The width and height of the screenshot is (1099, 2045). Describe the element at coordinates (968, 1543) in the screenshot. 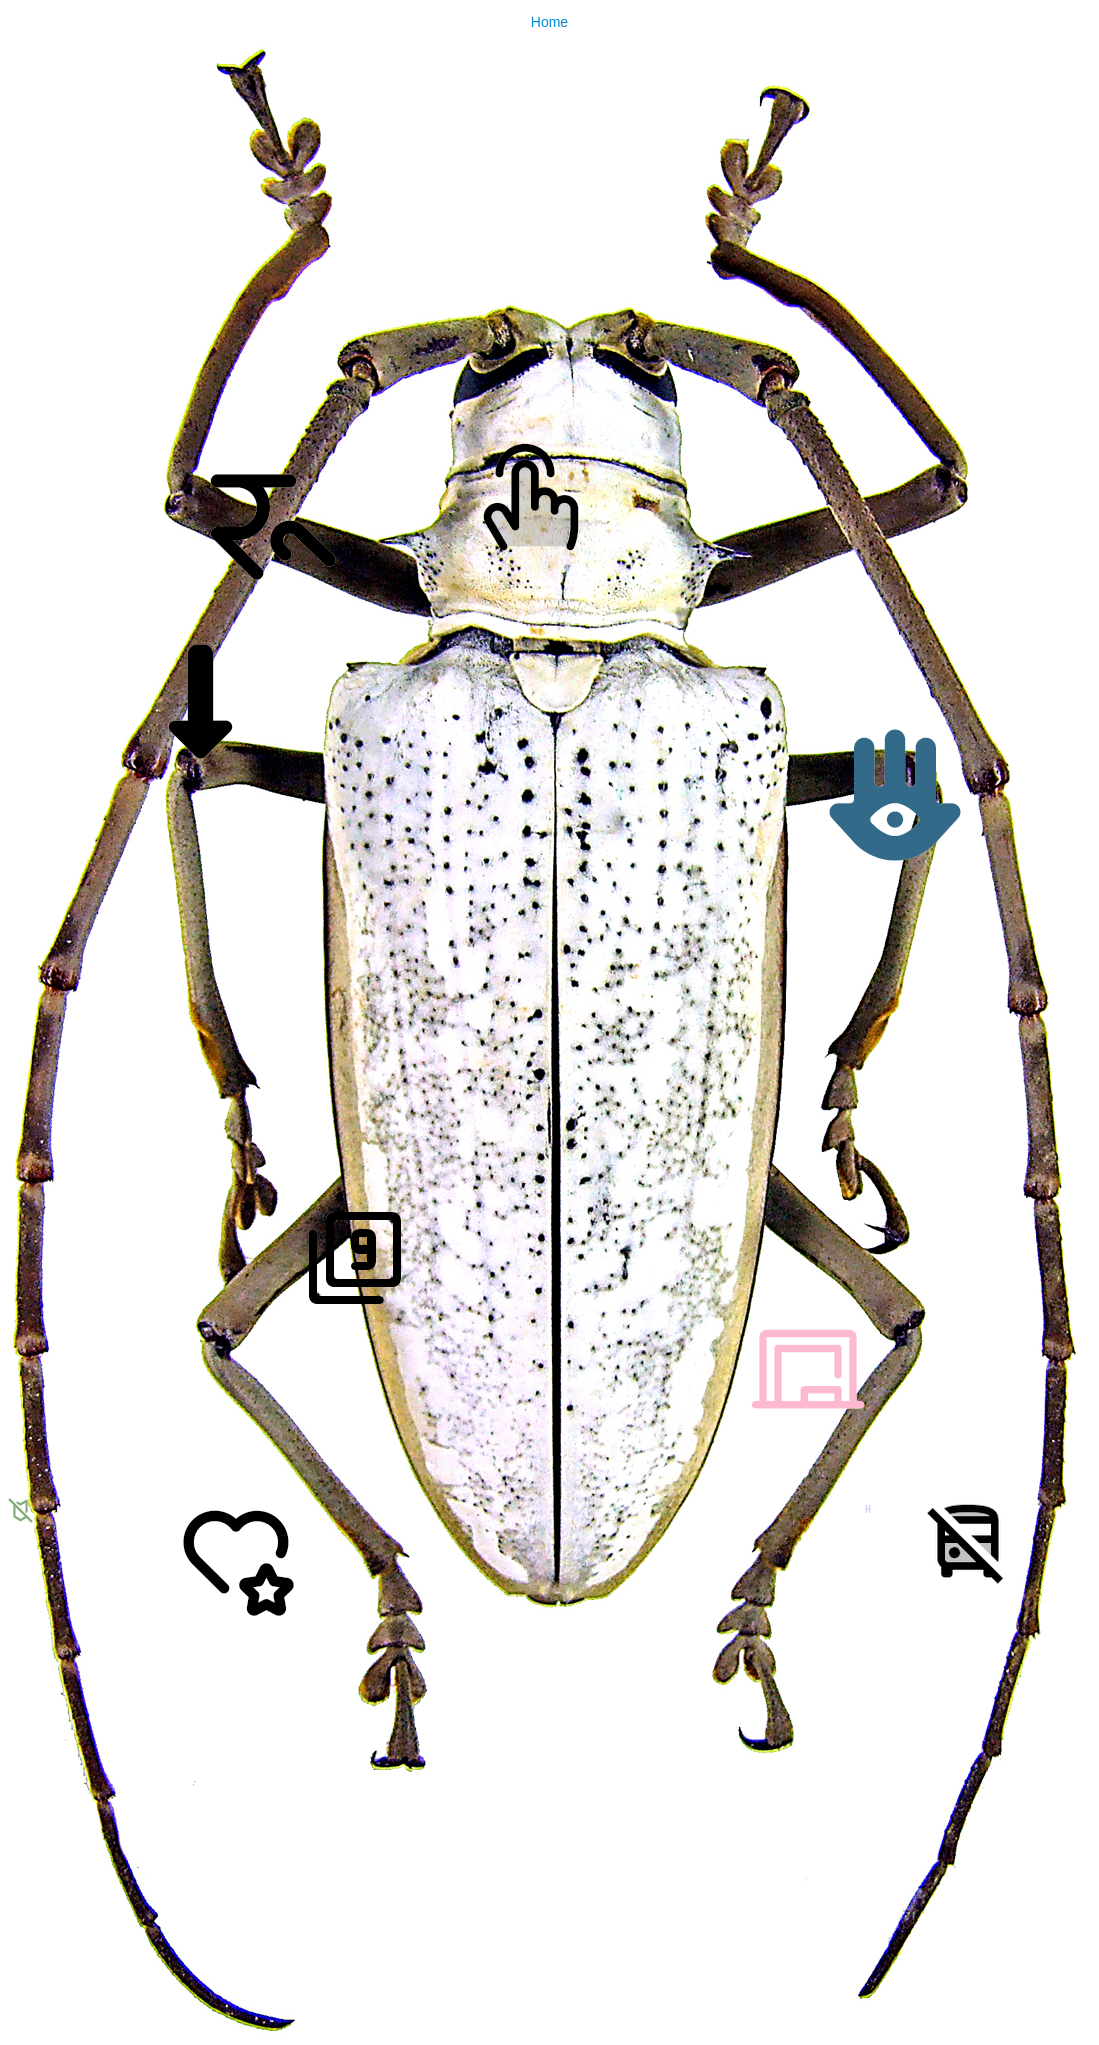

I see `indicates transfers are not available at this stop` at that location.